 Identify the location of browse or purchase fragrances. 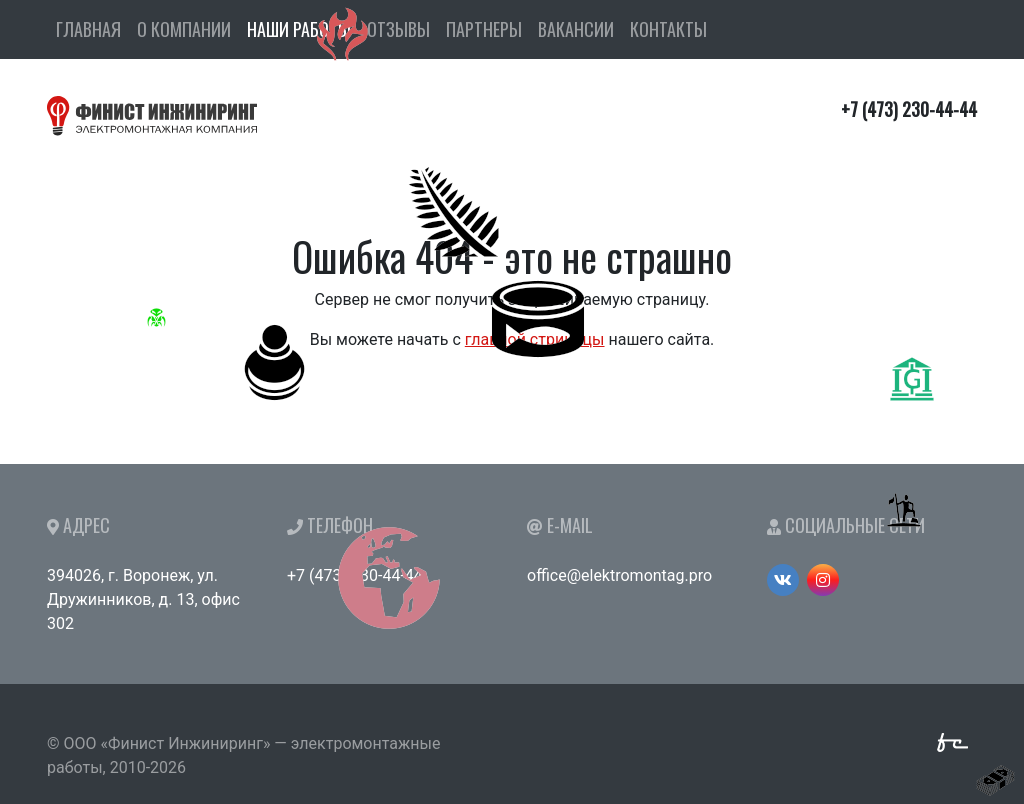
(274, 362).